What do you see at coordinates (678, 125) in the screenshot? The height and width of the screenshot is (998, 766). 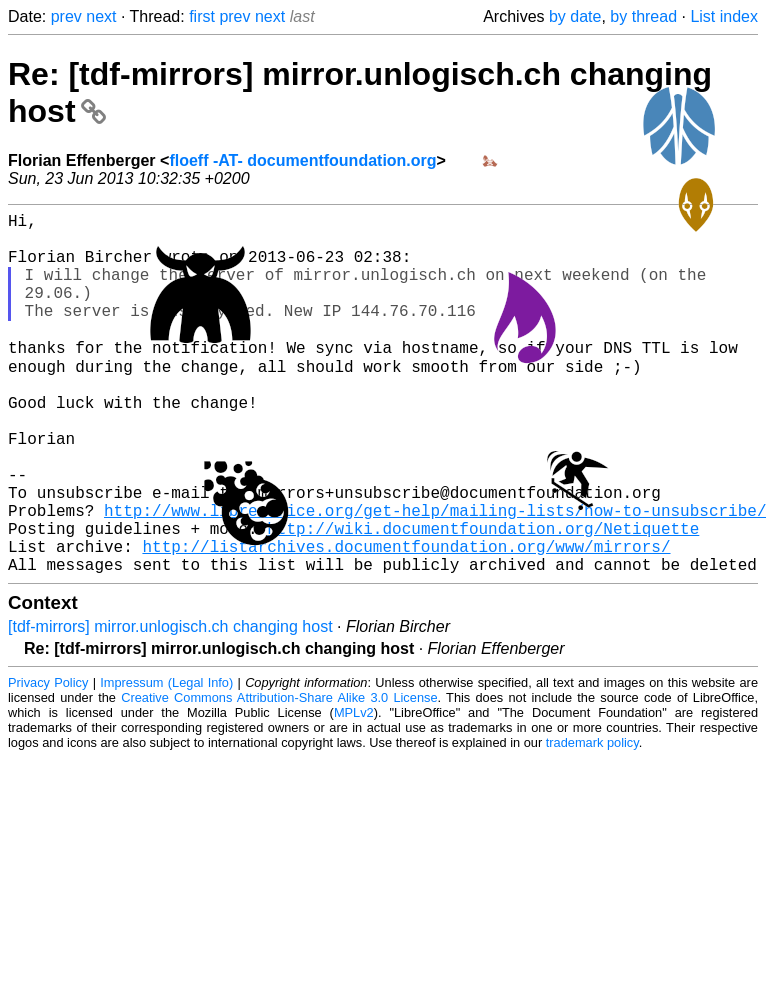 I see `open a loot crate or mystery item` at bounding box center [678, 125].